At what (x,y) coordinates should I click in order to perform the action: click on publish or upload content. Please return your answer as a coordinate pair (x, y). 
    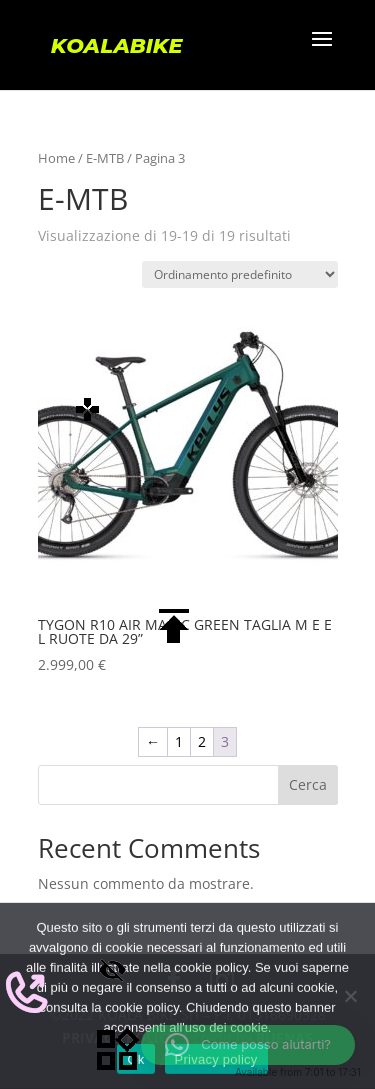
    Looking at the image, I should click on (174, 626).